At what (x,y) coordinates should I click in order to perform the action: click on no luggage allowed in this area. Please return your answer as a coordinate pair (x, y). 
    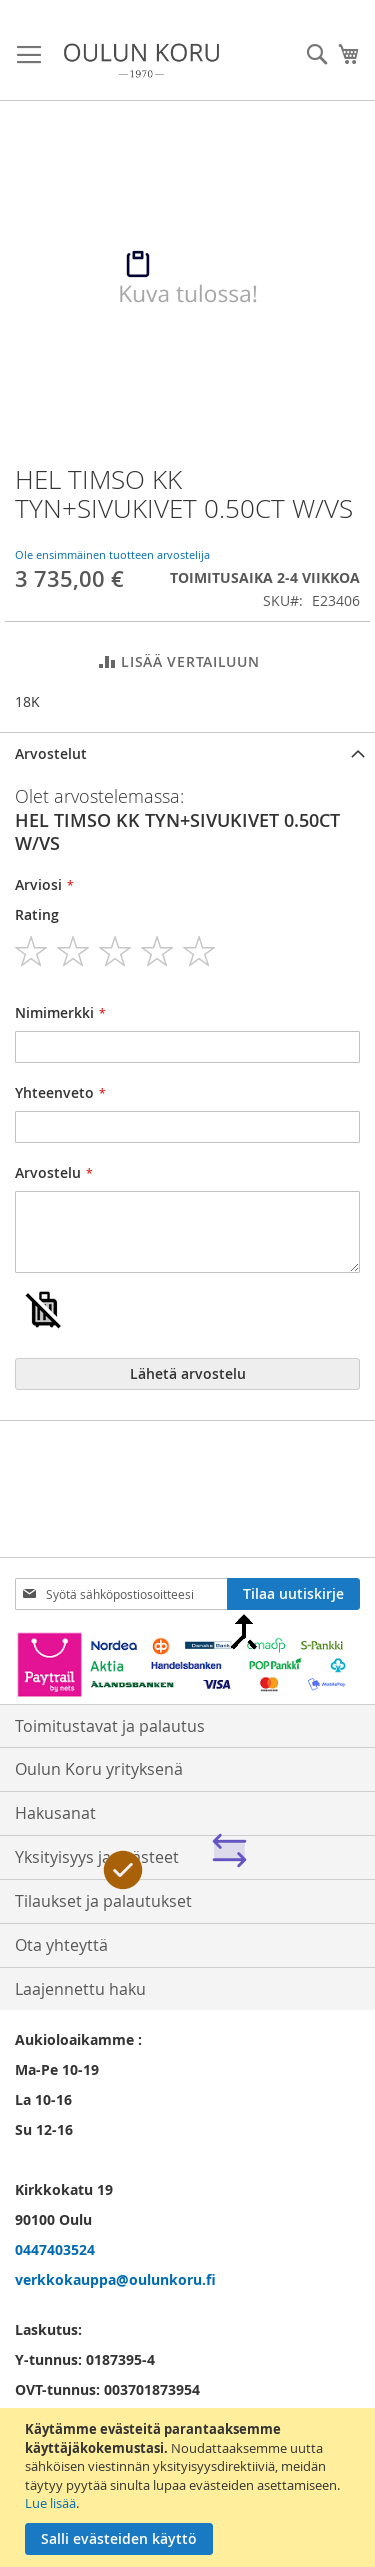
    Looking at the image, I should click on (44, 1309).